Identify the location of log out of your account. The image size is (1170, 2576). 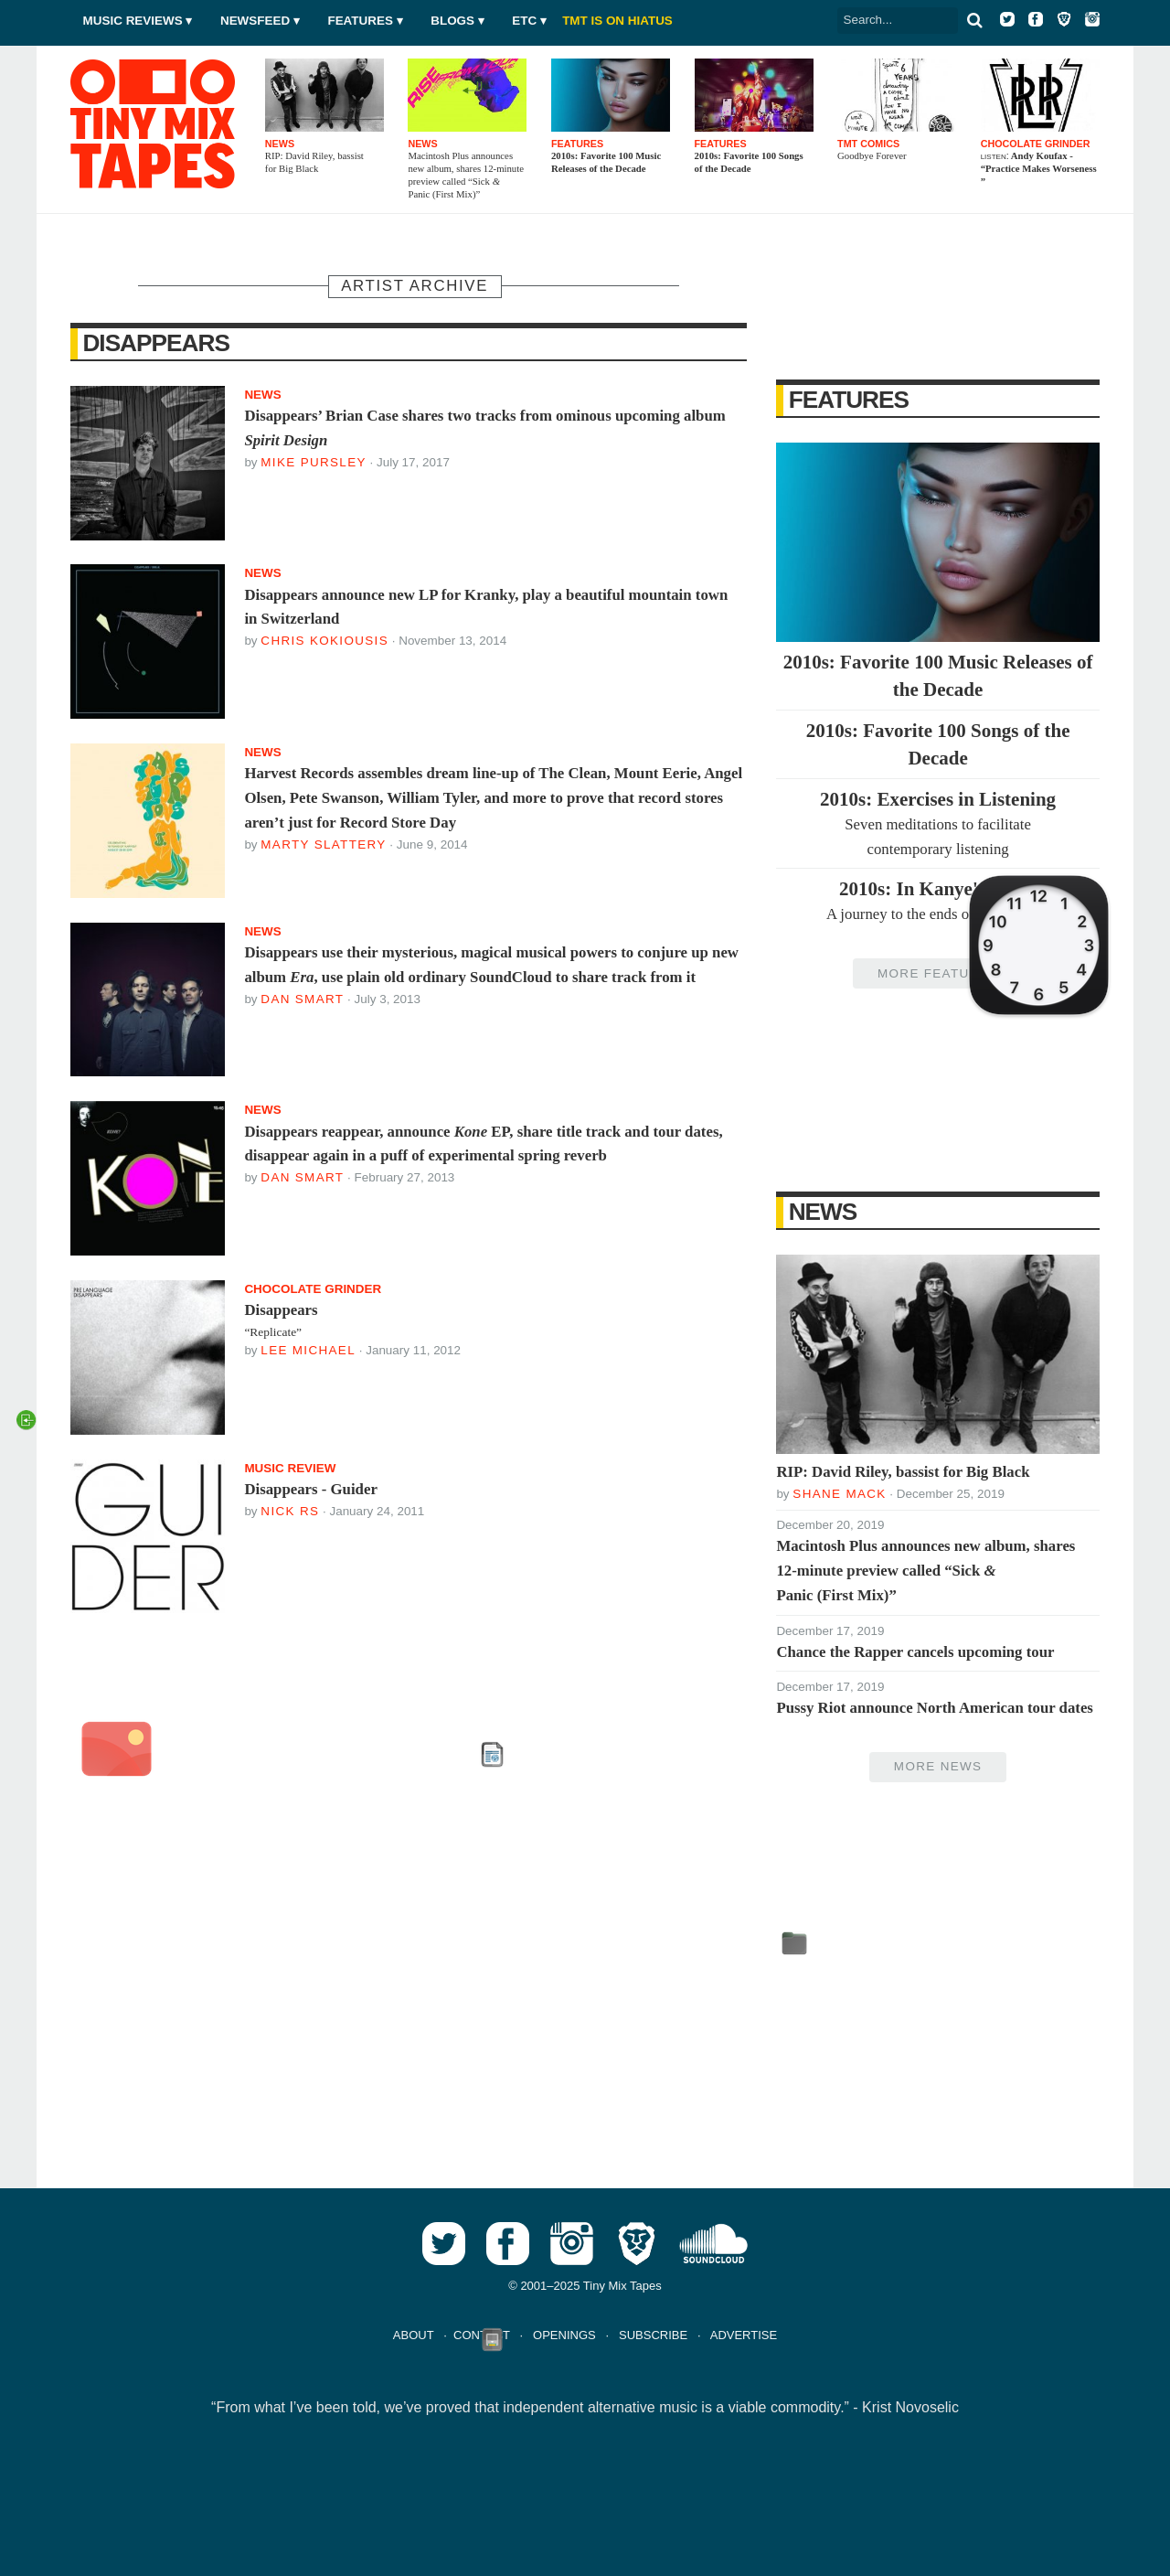
(27, 1420).